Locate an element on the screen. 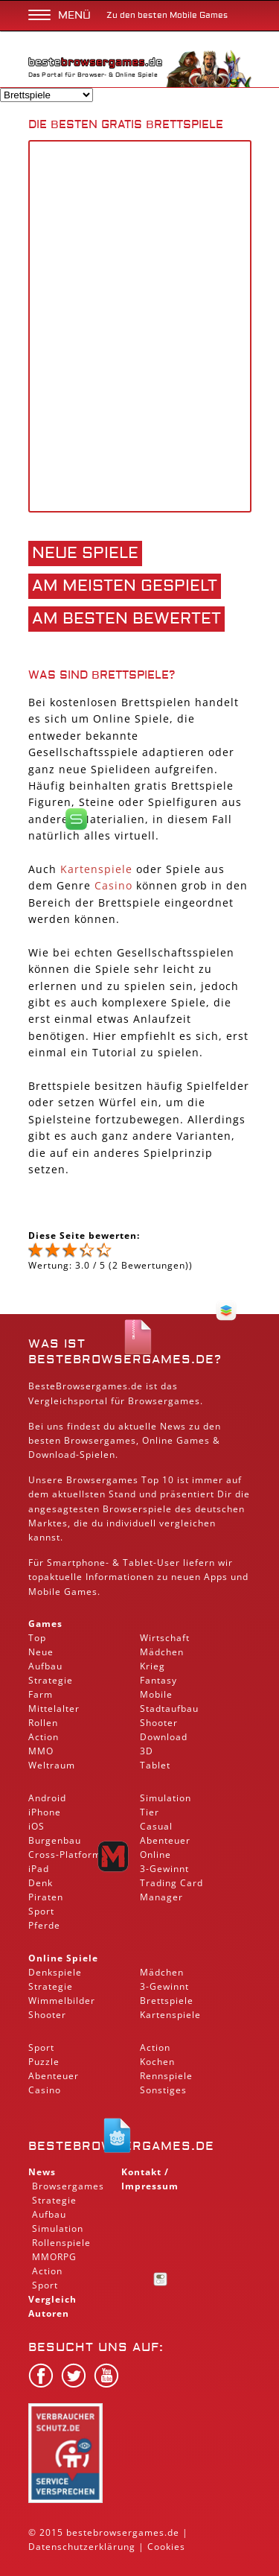 This screenshot has width=279, height=2576. open wps spreadsheets application is located at coordinates (76, 819).